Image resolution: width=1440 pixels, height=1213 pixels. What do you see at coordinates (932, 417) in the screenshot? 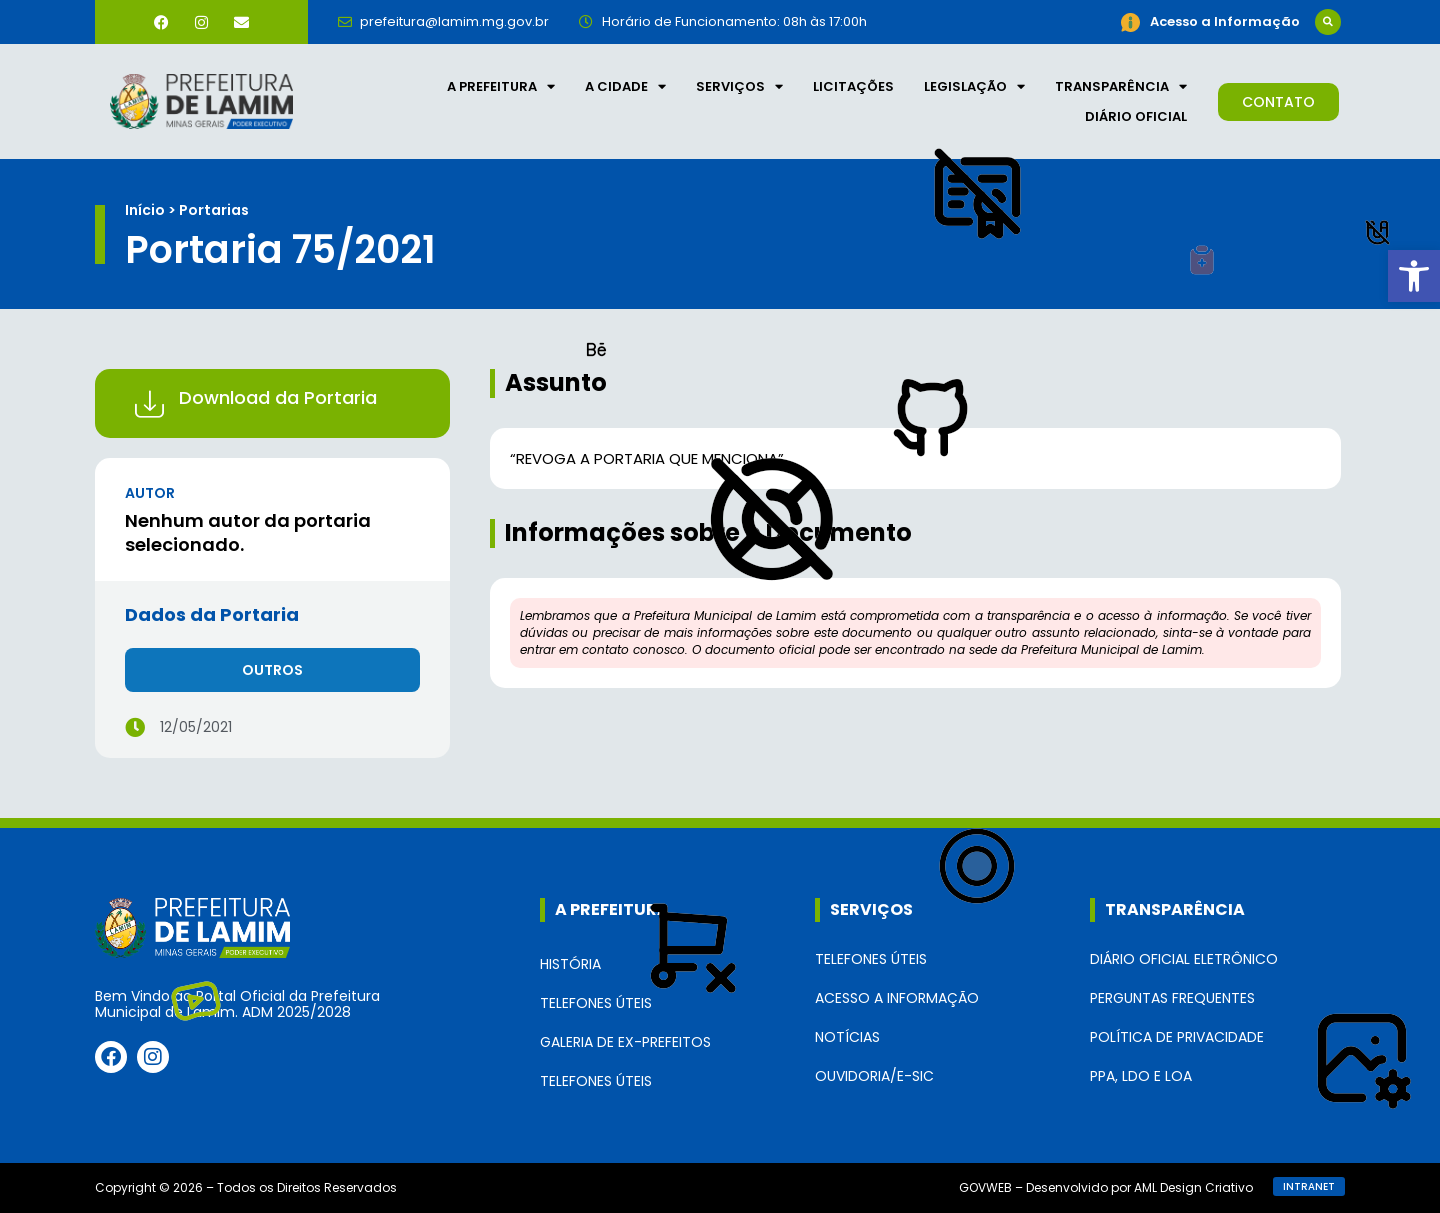
I see `view project on github` at bounding box center [932, 417].